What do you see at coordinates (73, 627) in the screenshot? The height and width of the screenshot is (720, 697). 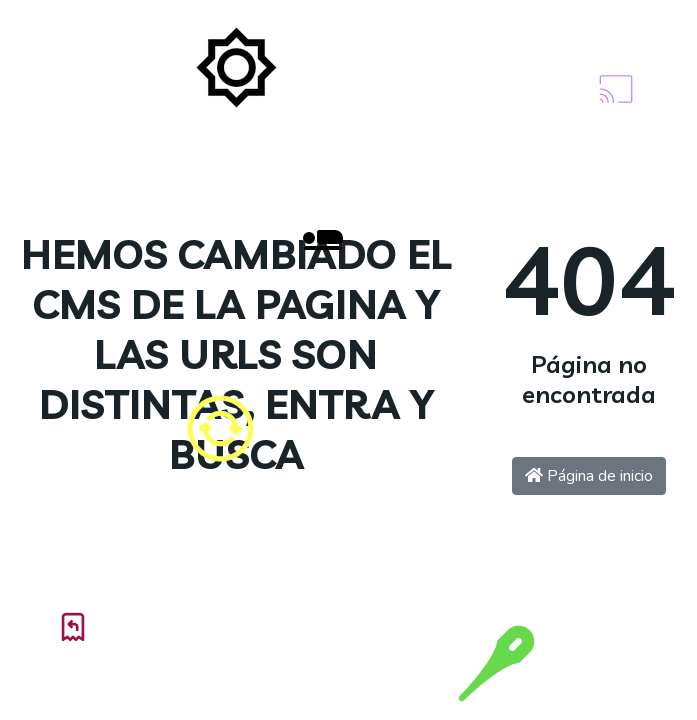 I see `request a refund for a purchase` at bounding box center [73, 627].